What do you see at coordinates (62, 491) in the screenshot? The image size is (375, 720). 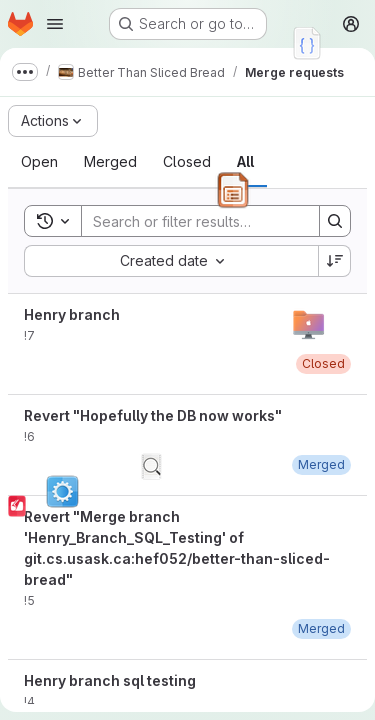 I see `open default applications settings` at bounding box center [62, 491].